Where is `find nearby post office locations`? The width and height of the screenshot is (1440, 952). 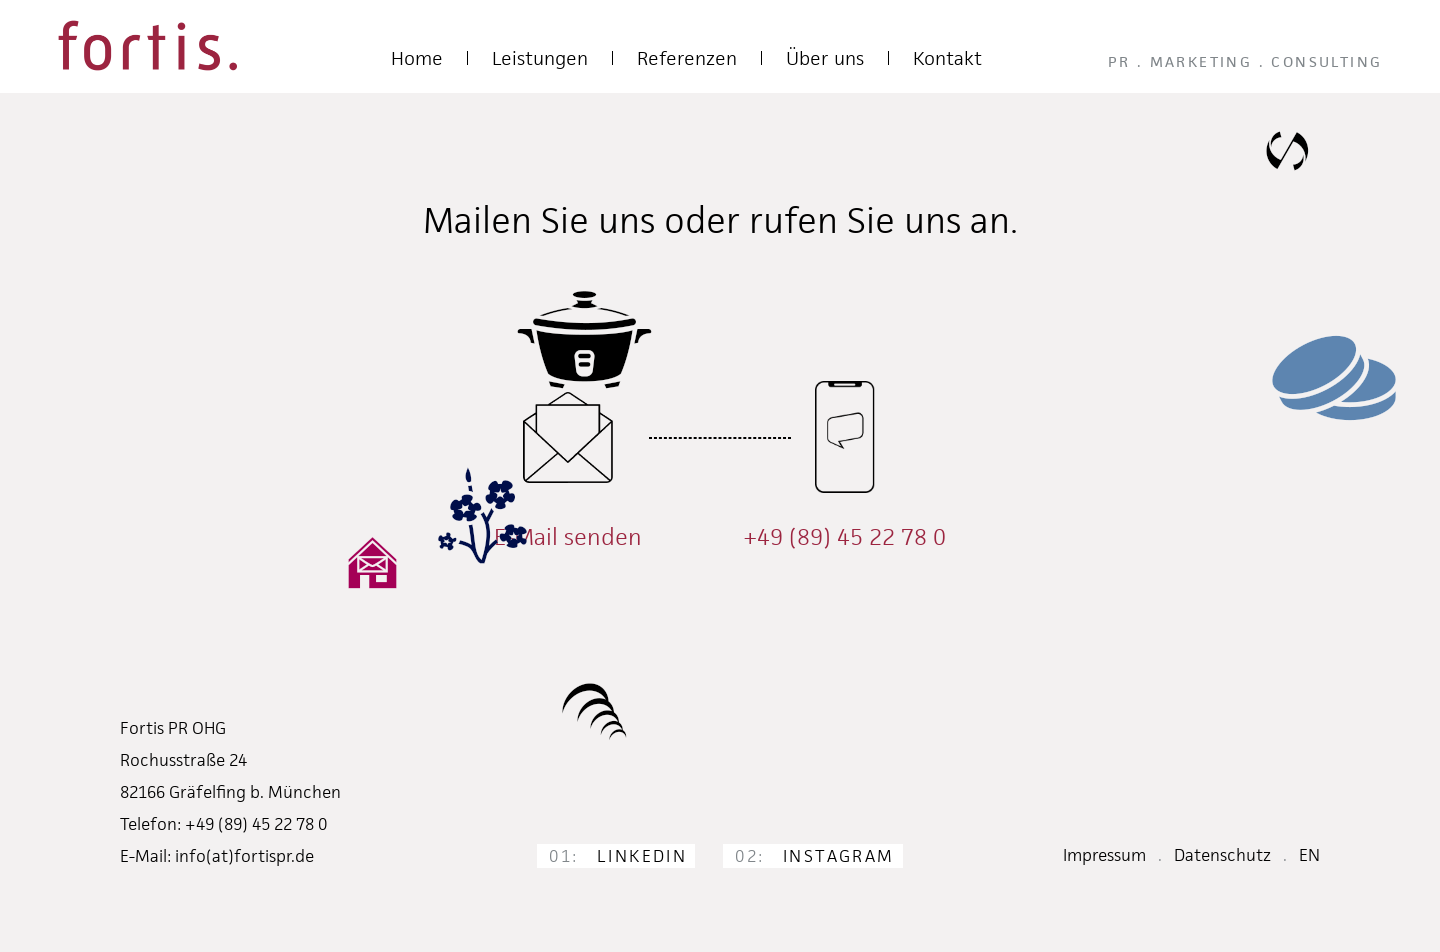
find nearby post office locations is located at coordinates (372, 562).